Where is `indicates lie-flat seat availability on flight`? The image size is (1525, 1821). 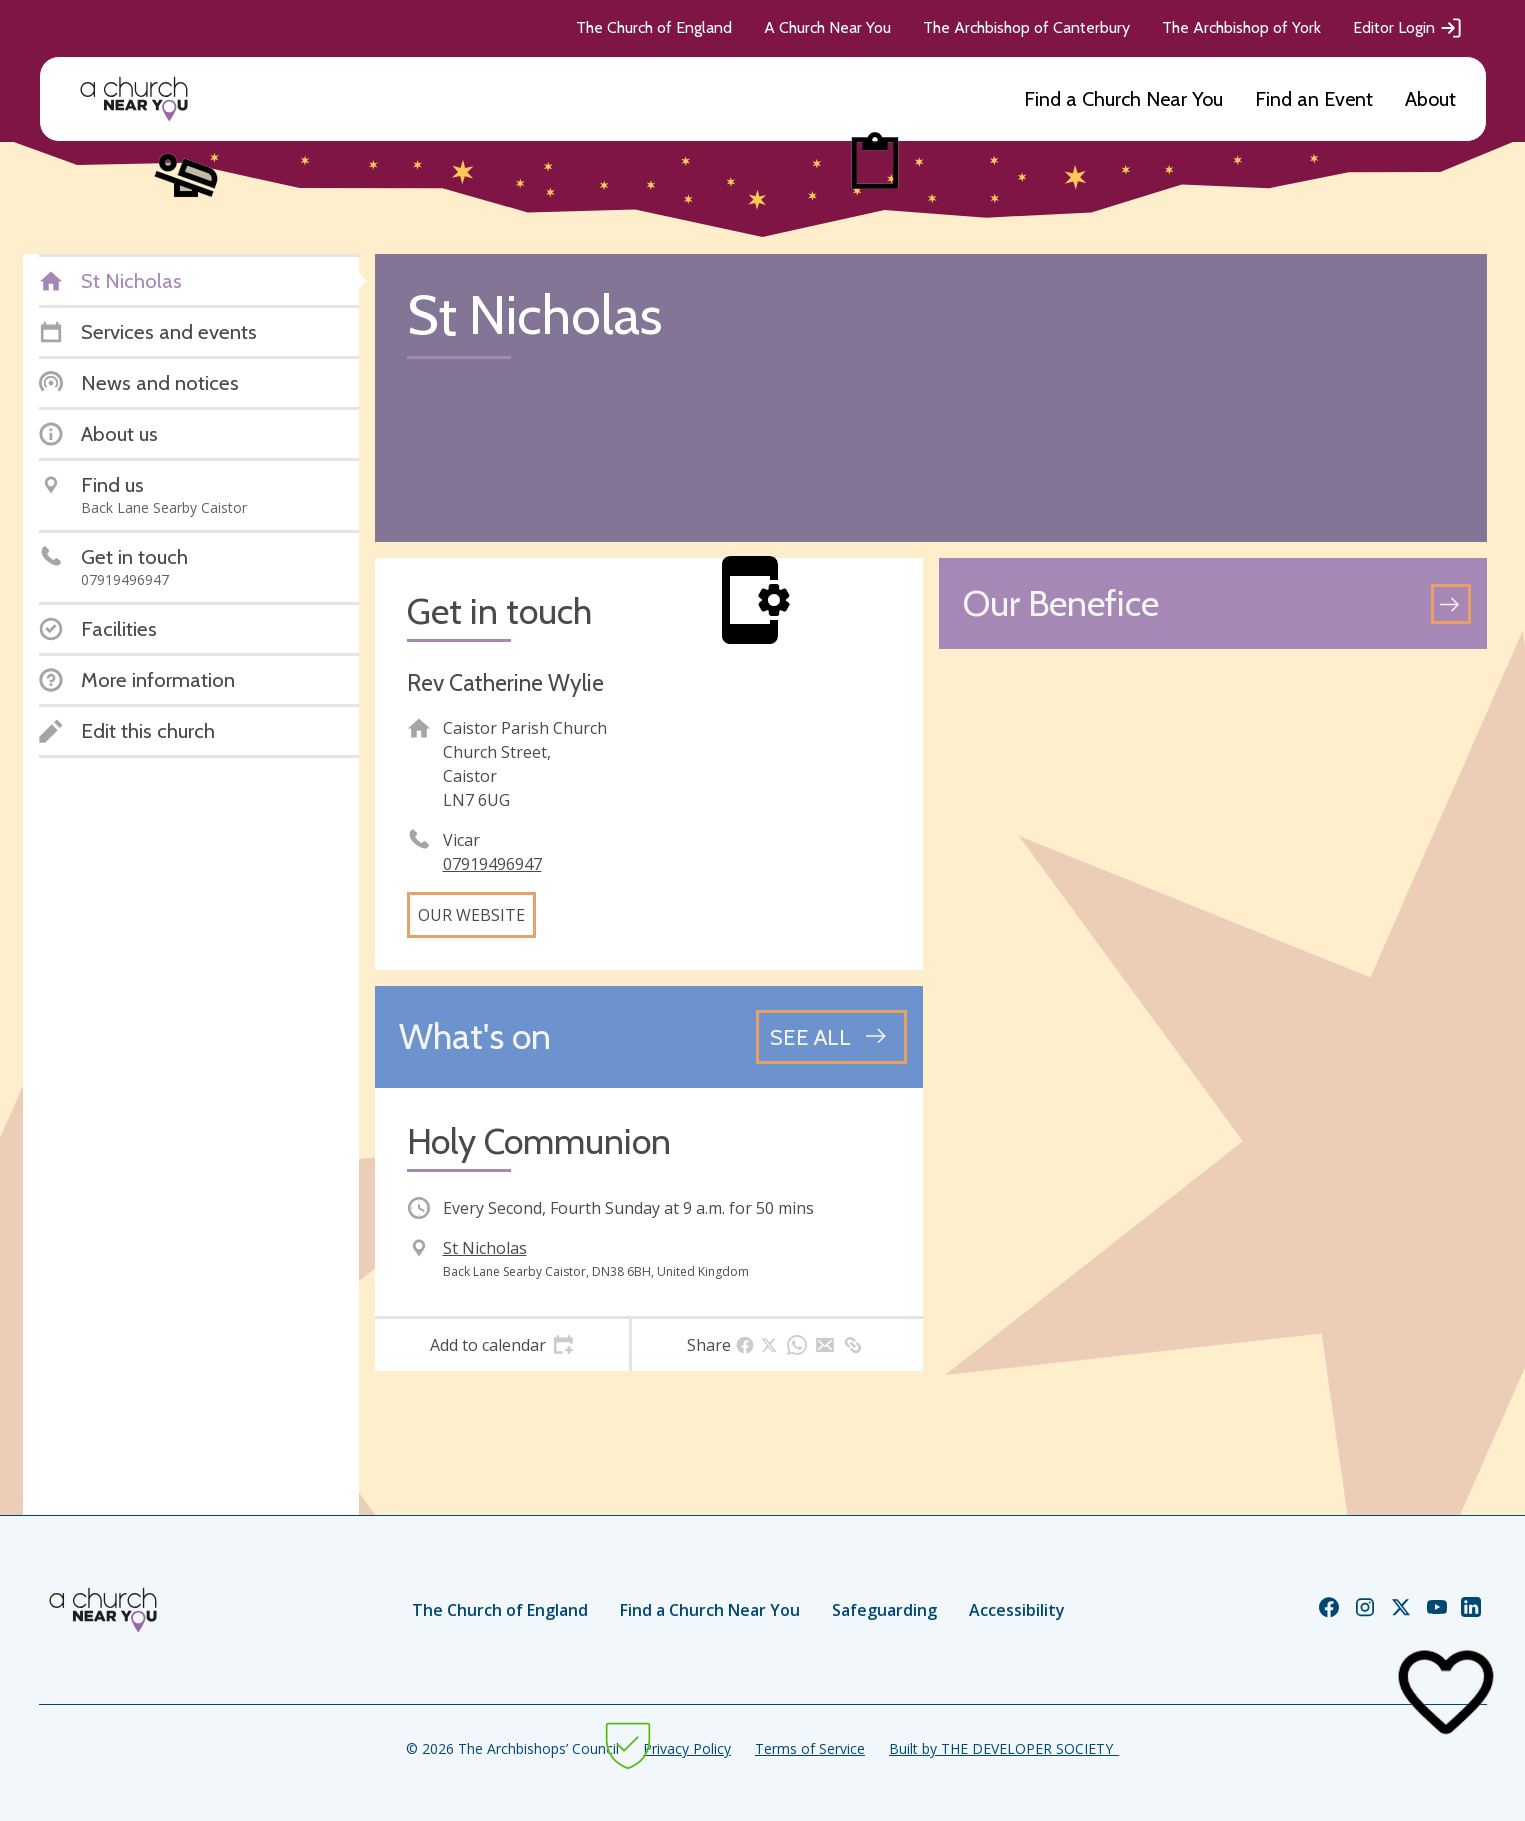 indicates lie-flat seat availability on flight is located at coordinates (186, 176).